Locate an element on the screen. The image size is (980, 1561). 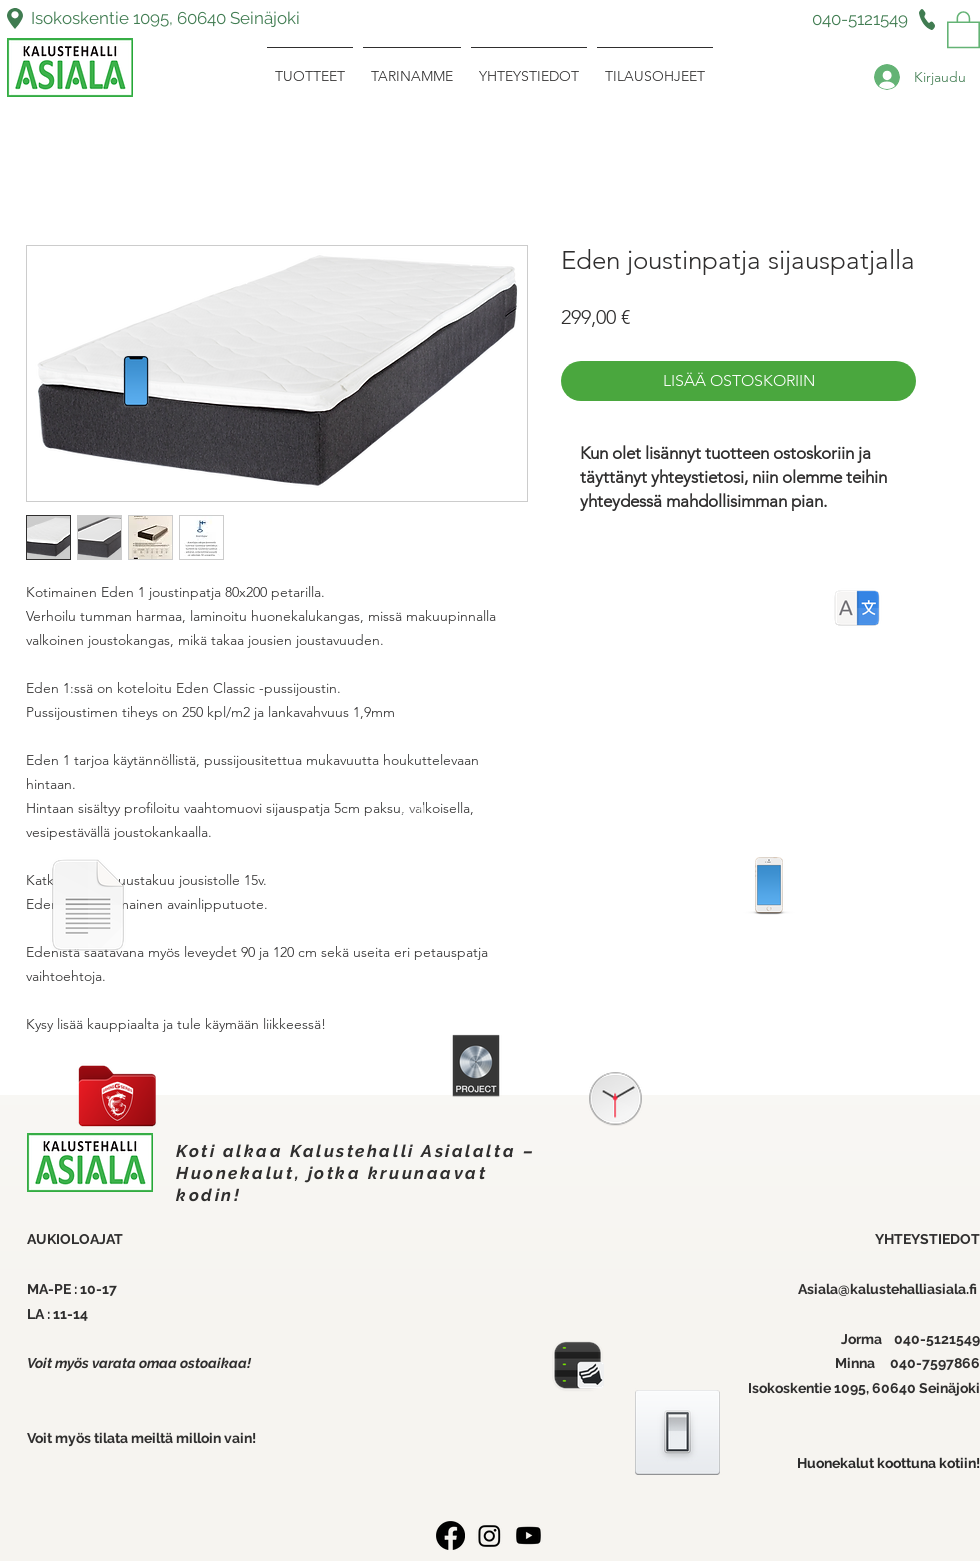
open a Logic Pro project file in GarageBand is located at coordinates (476, 1067).